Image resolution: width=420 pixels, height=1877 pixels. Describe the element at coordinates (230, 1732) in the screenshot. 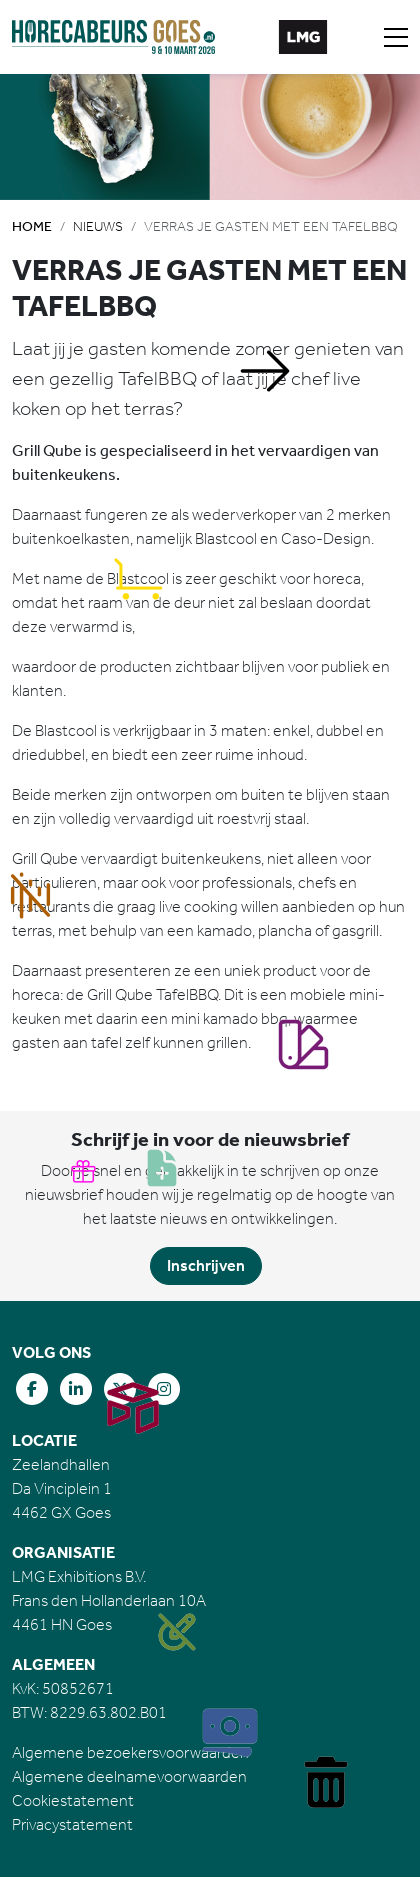

I see `view your wallet or account balance` at that location.